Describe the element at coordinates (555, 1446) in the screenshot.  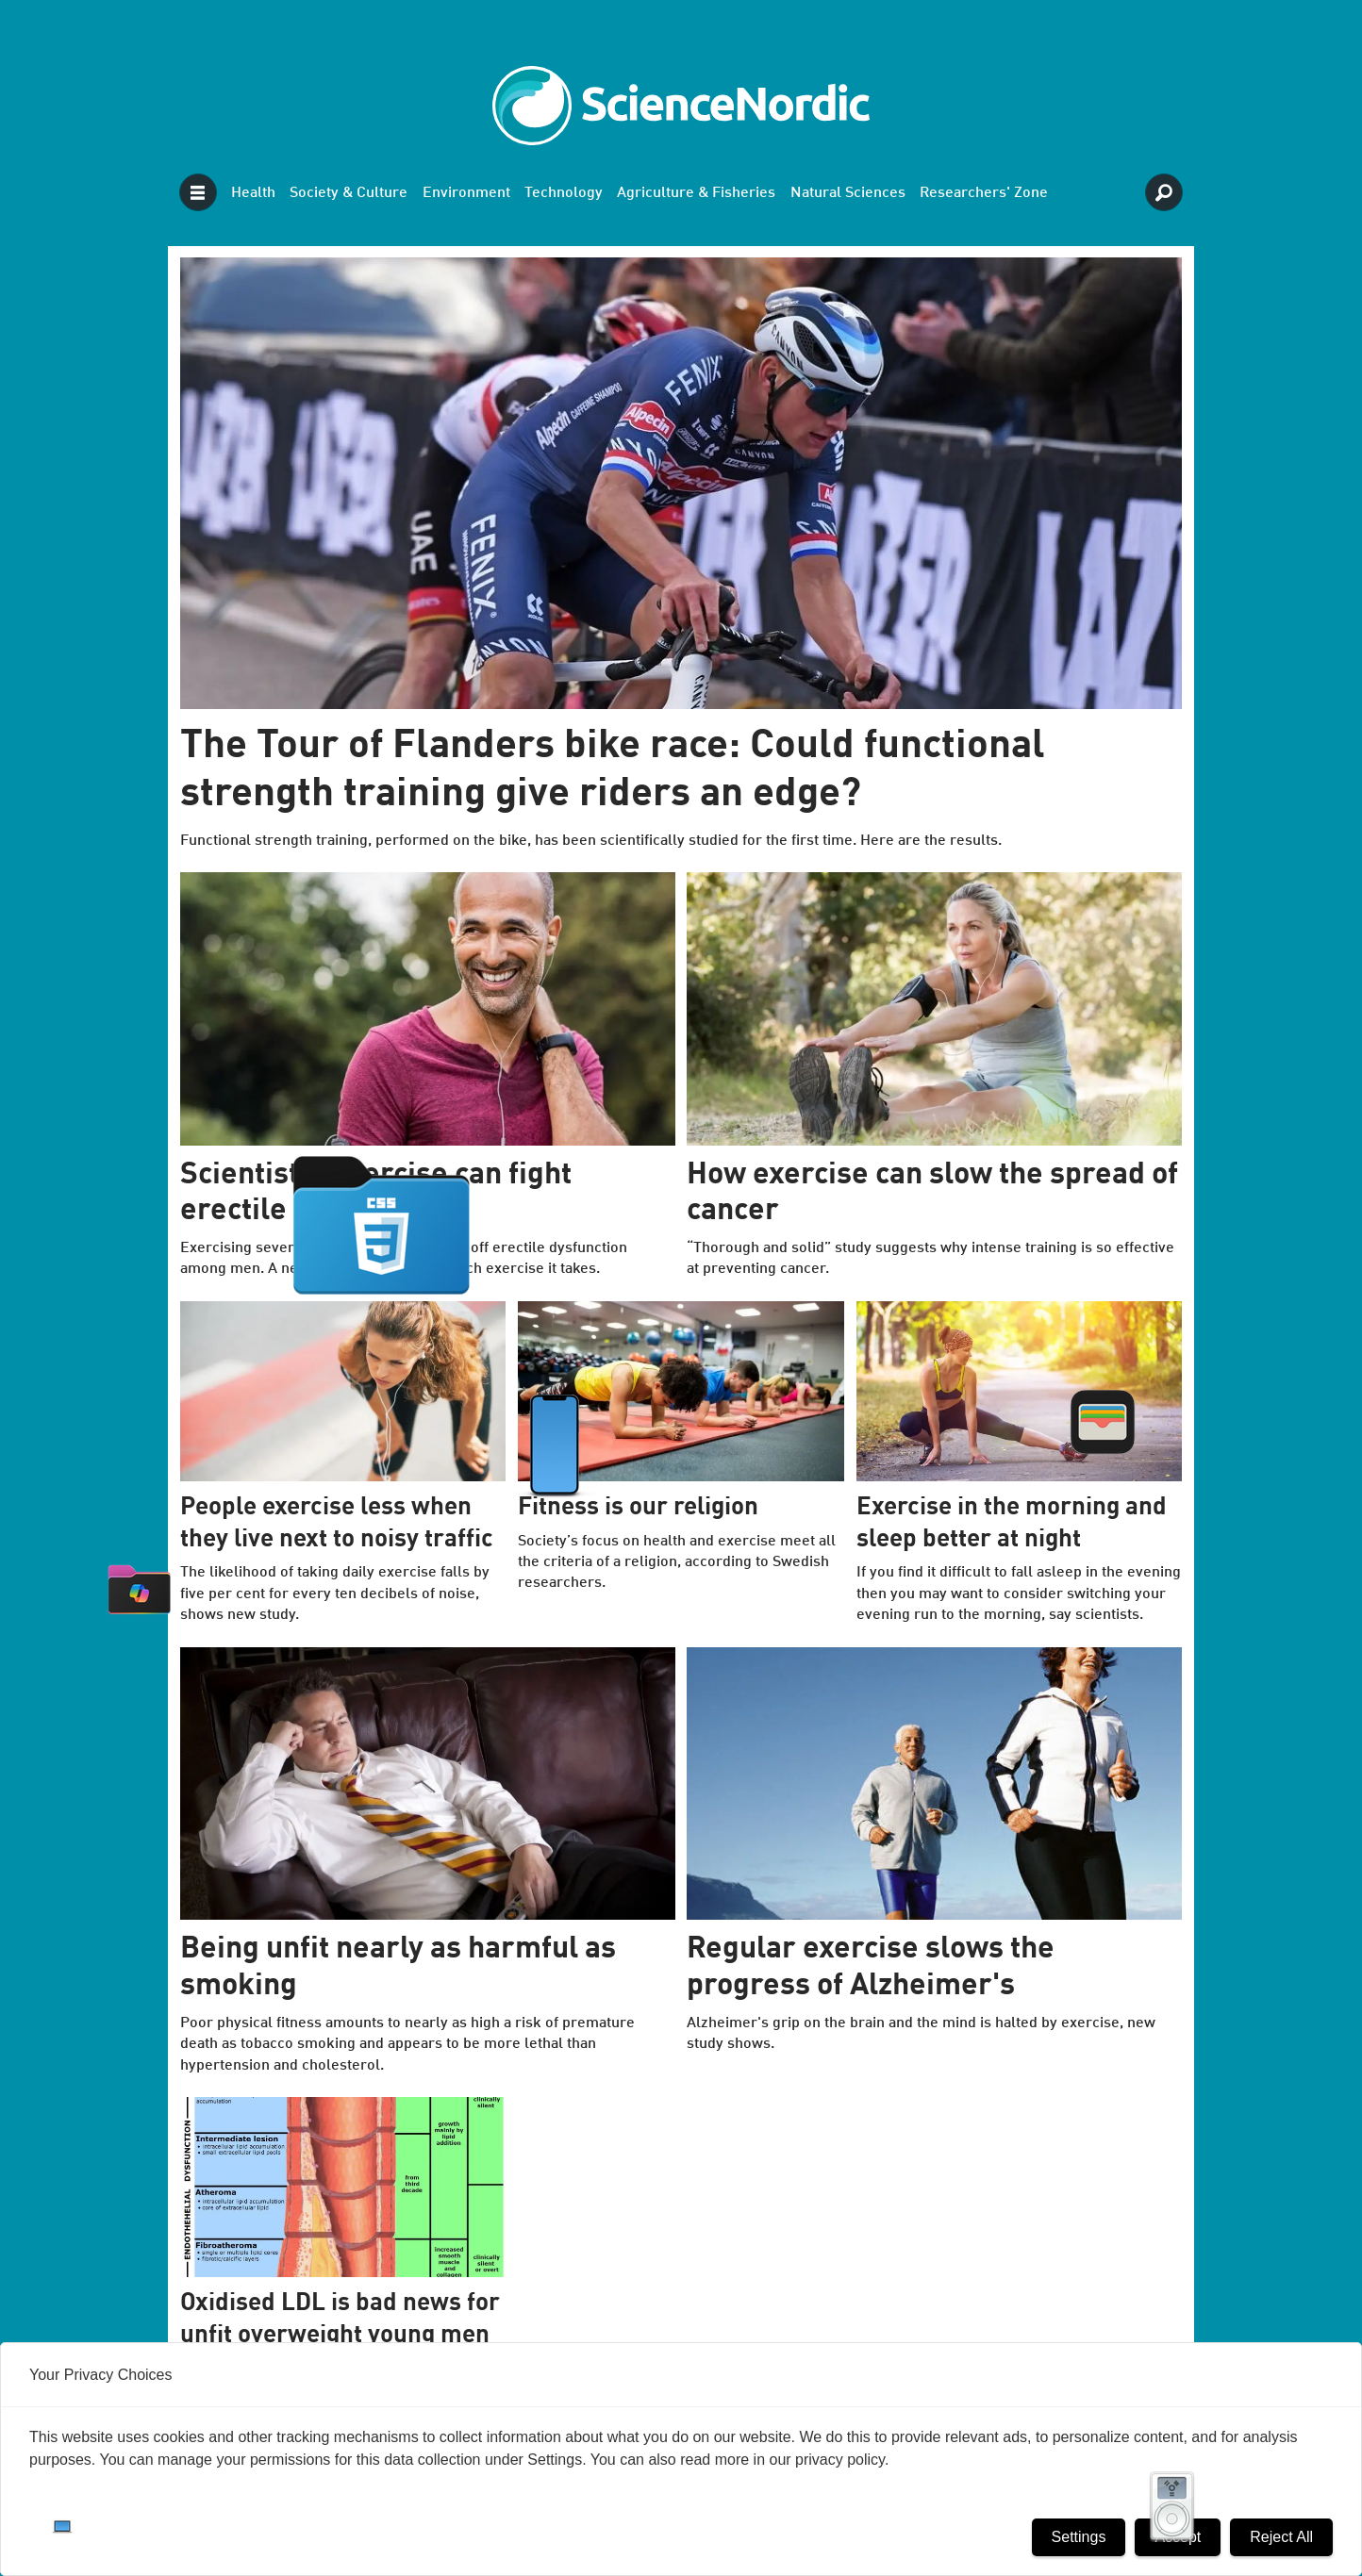
I see `iPhone 12 Pro device icon` at that location.